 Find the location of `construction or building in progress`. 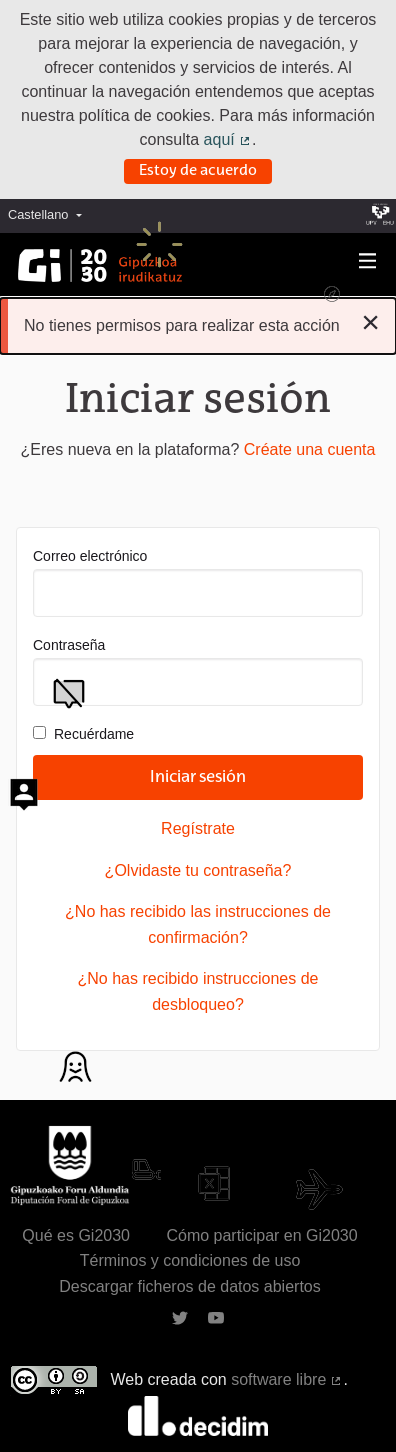

construction or building in progress is located at coordinates (146, 1169).